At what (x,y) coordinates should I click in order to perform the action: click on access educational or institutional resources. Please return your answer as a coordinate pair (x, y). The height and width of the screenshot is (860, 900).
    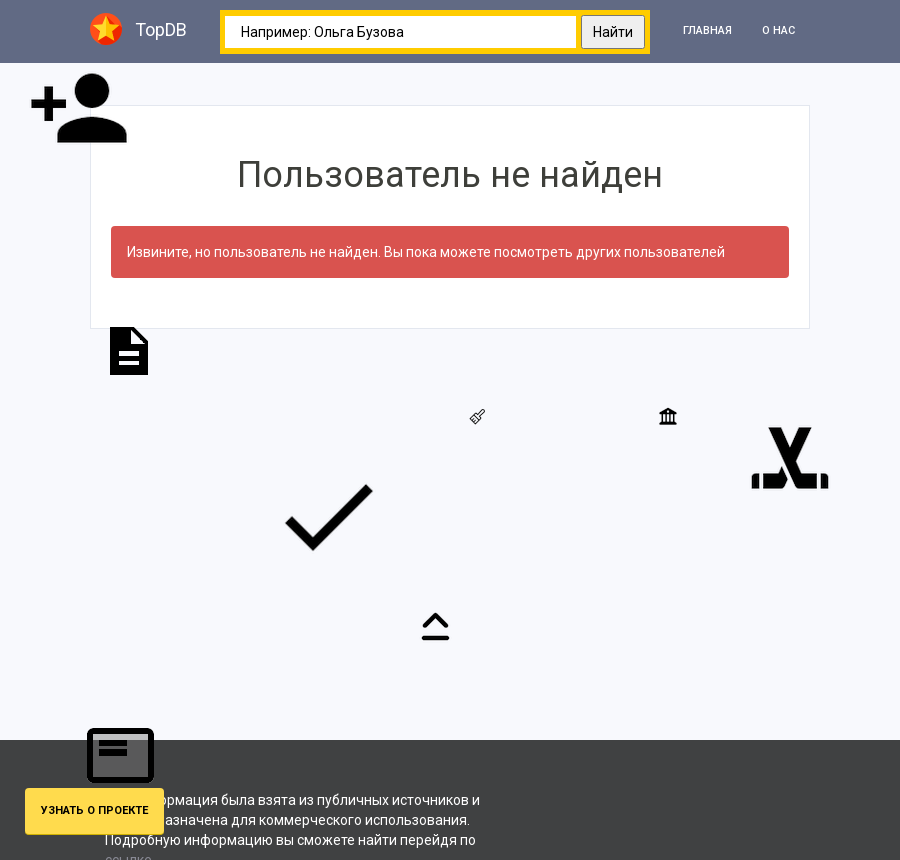
    Looking at the image, I should click on (668, 416).